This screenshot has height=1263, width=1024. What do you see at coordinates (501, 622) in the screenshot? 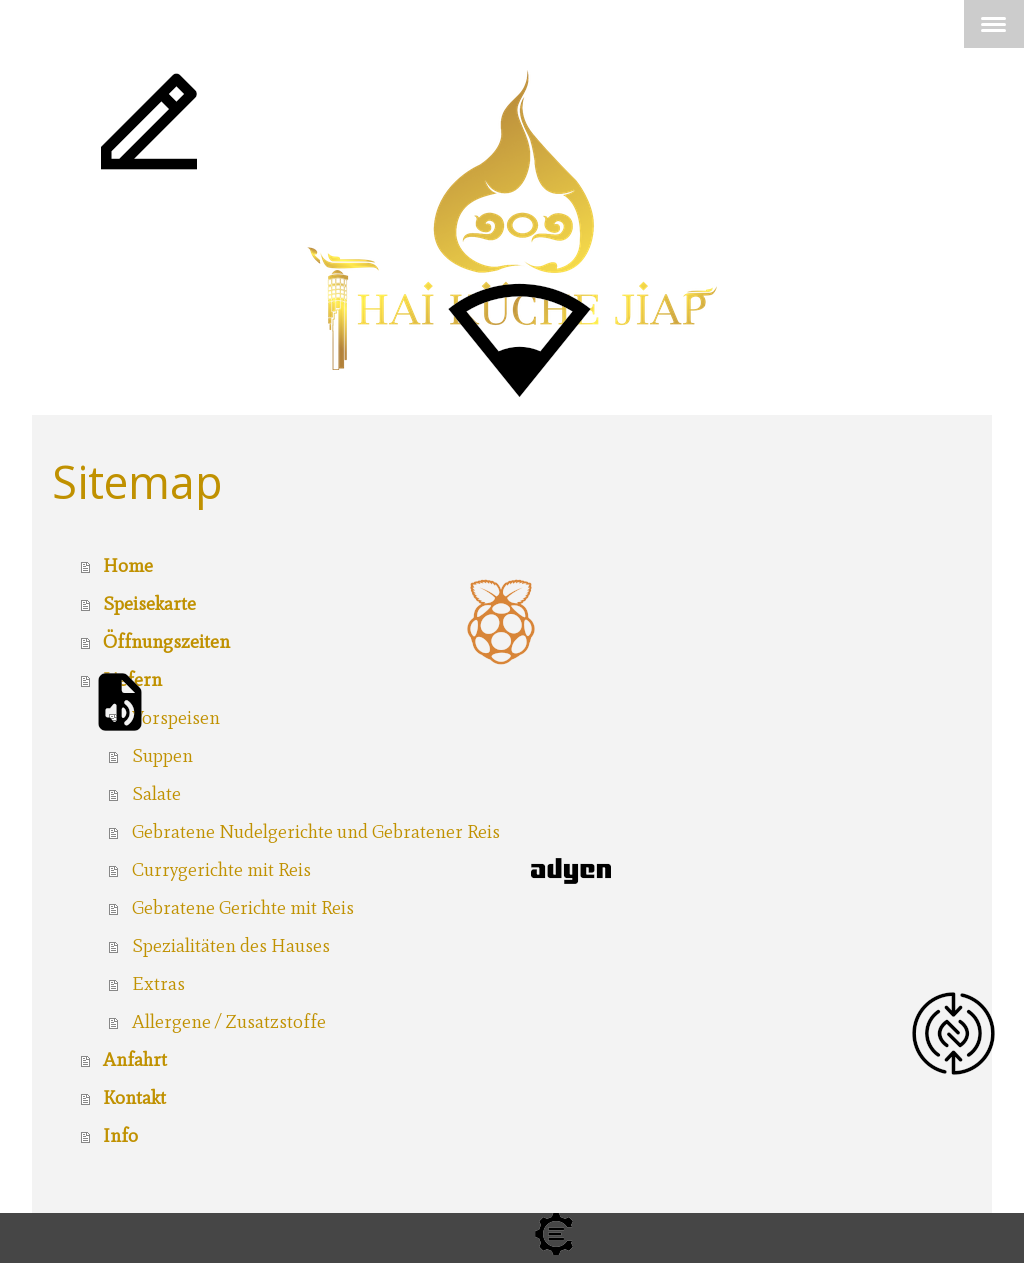
I see `raspberry pi brand logo` at bounding box center [501, 622].